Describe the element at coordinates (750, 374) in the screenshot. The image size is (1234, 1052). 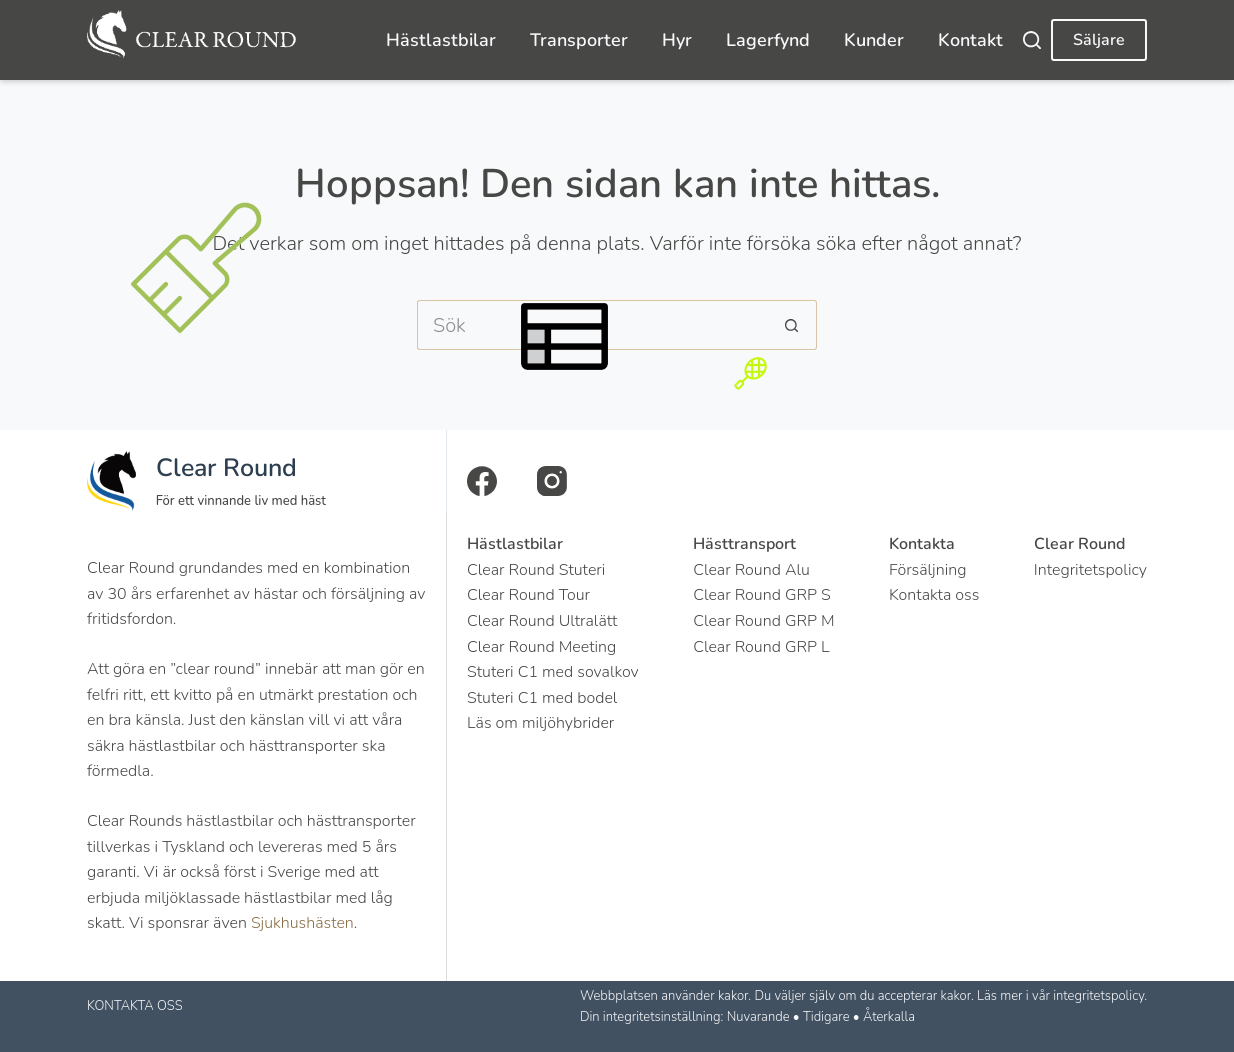
I see `access tennis or racquet sports activities` at that location.